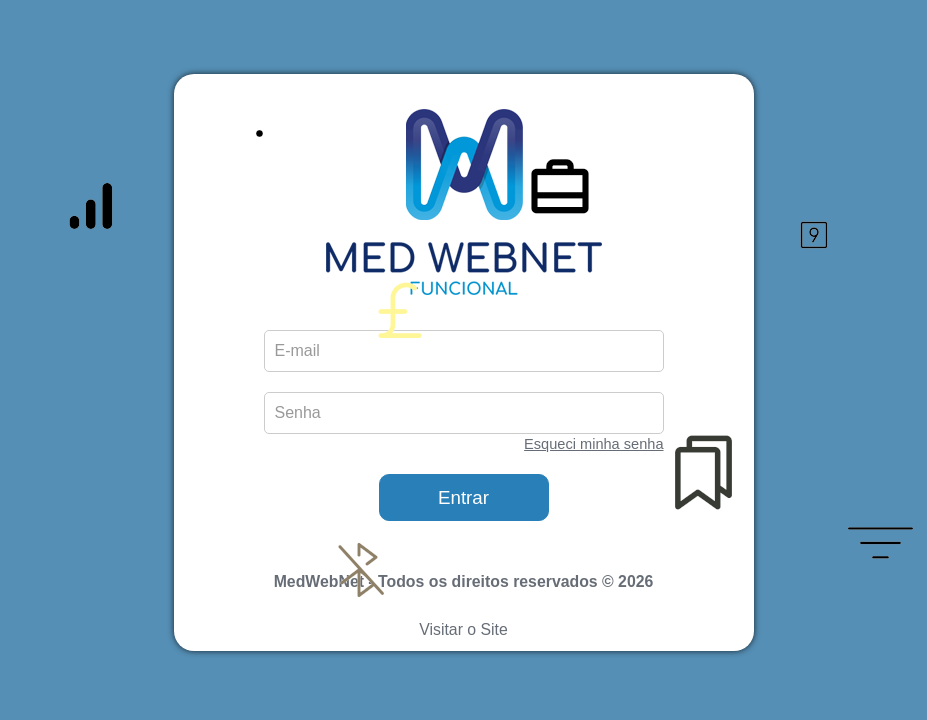 Image resolution: width=927 pixels, height=720 pixels. Describe the element at coordinates (814, 235) in the screenshot. I see `select or input the number nine` at that location.